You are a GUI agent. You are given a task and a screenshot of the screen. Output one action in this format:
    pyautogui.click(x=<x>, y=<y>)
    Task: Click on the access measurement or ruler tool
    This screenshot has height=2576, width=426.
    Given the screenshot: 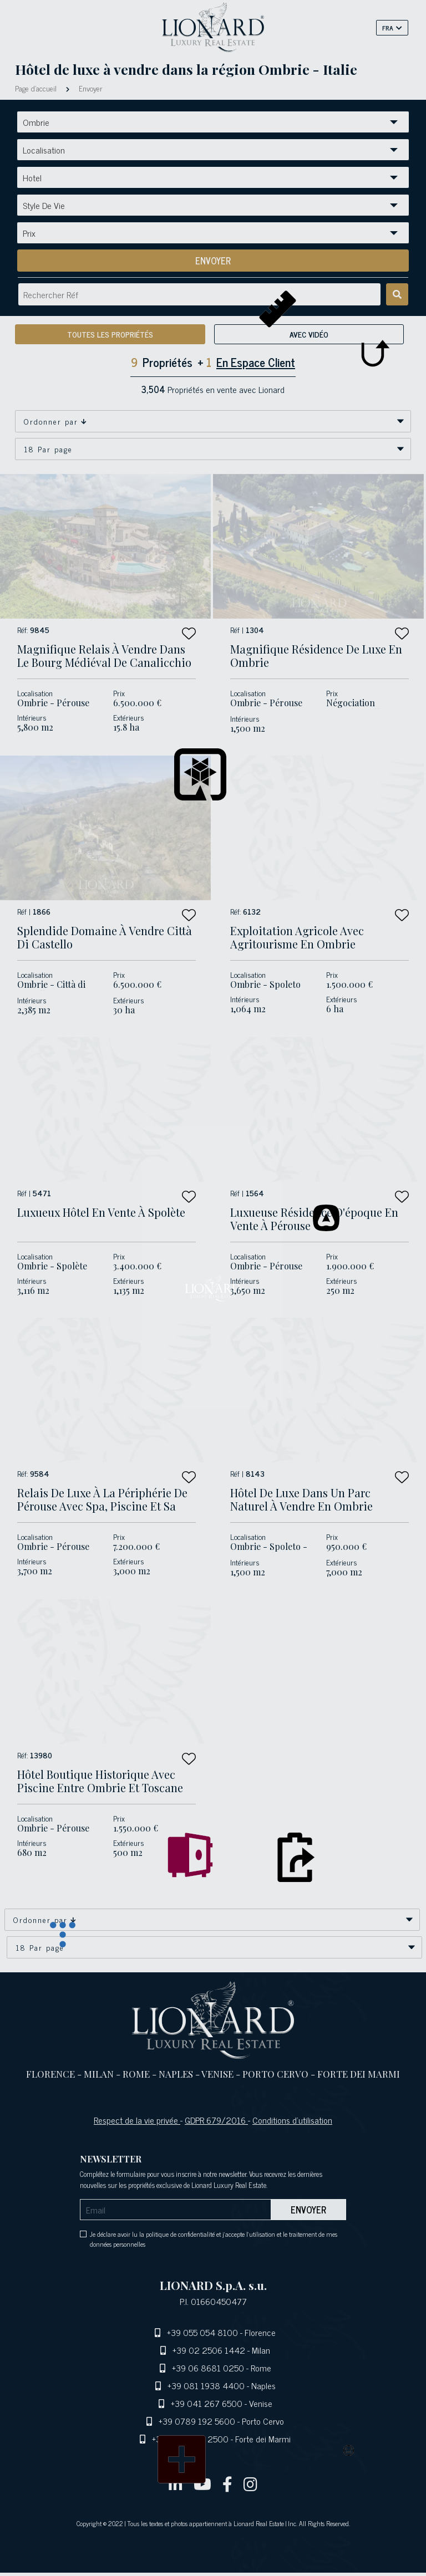 What is the action you would take?
    pyautogui.click(x=277, y=308)
    